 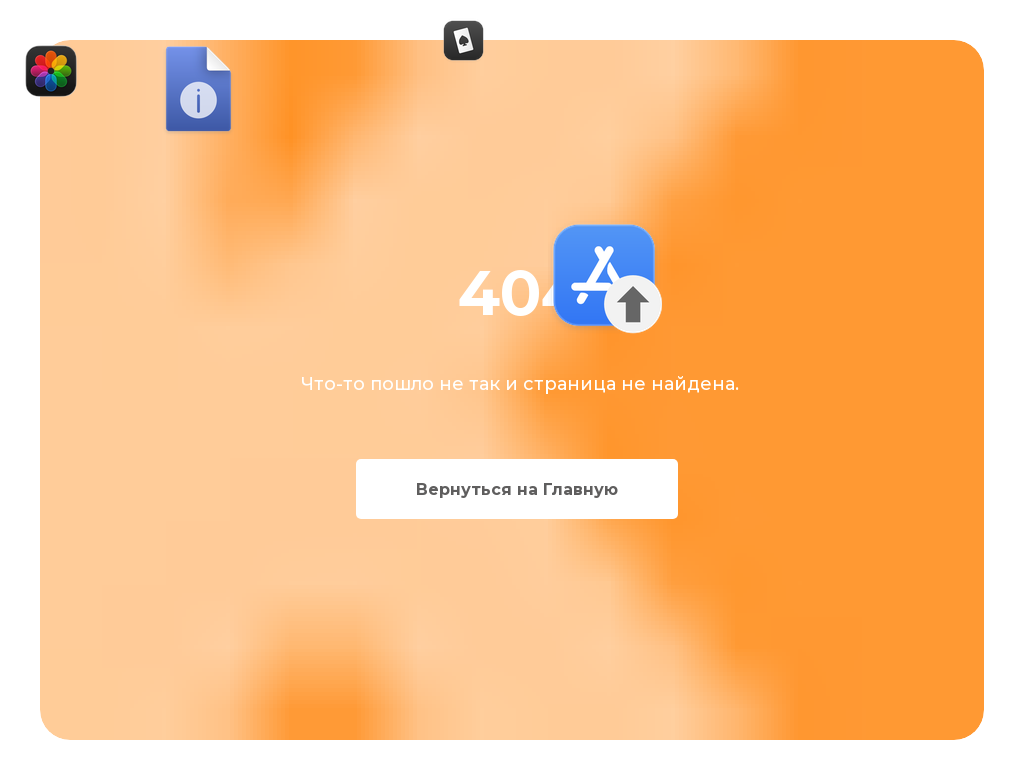 I want to click on check for available software updates, so click(x=605, y=277).